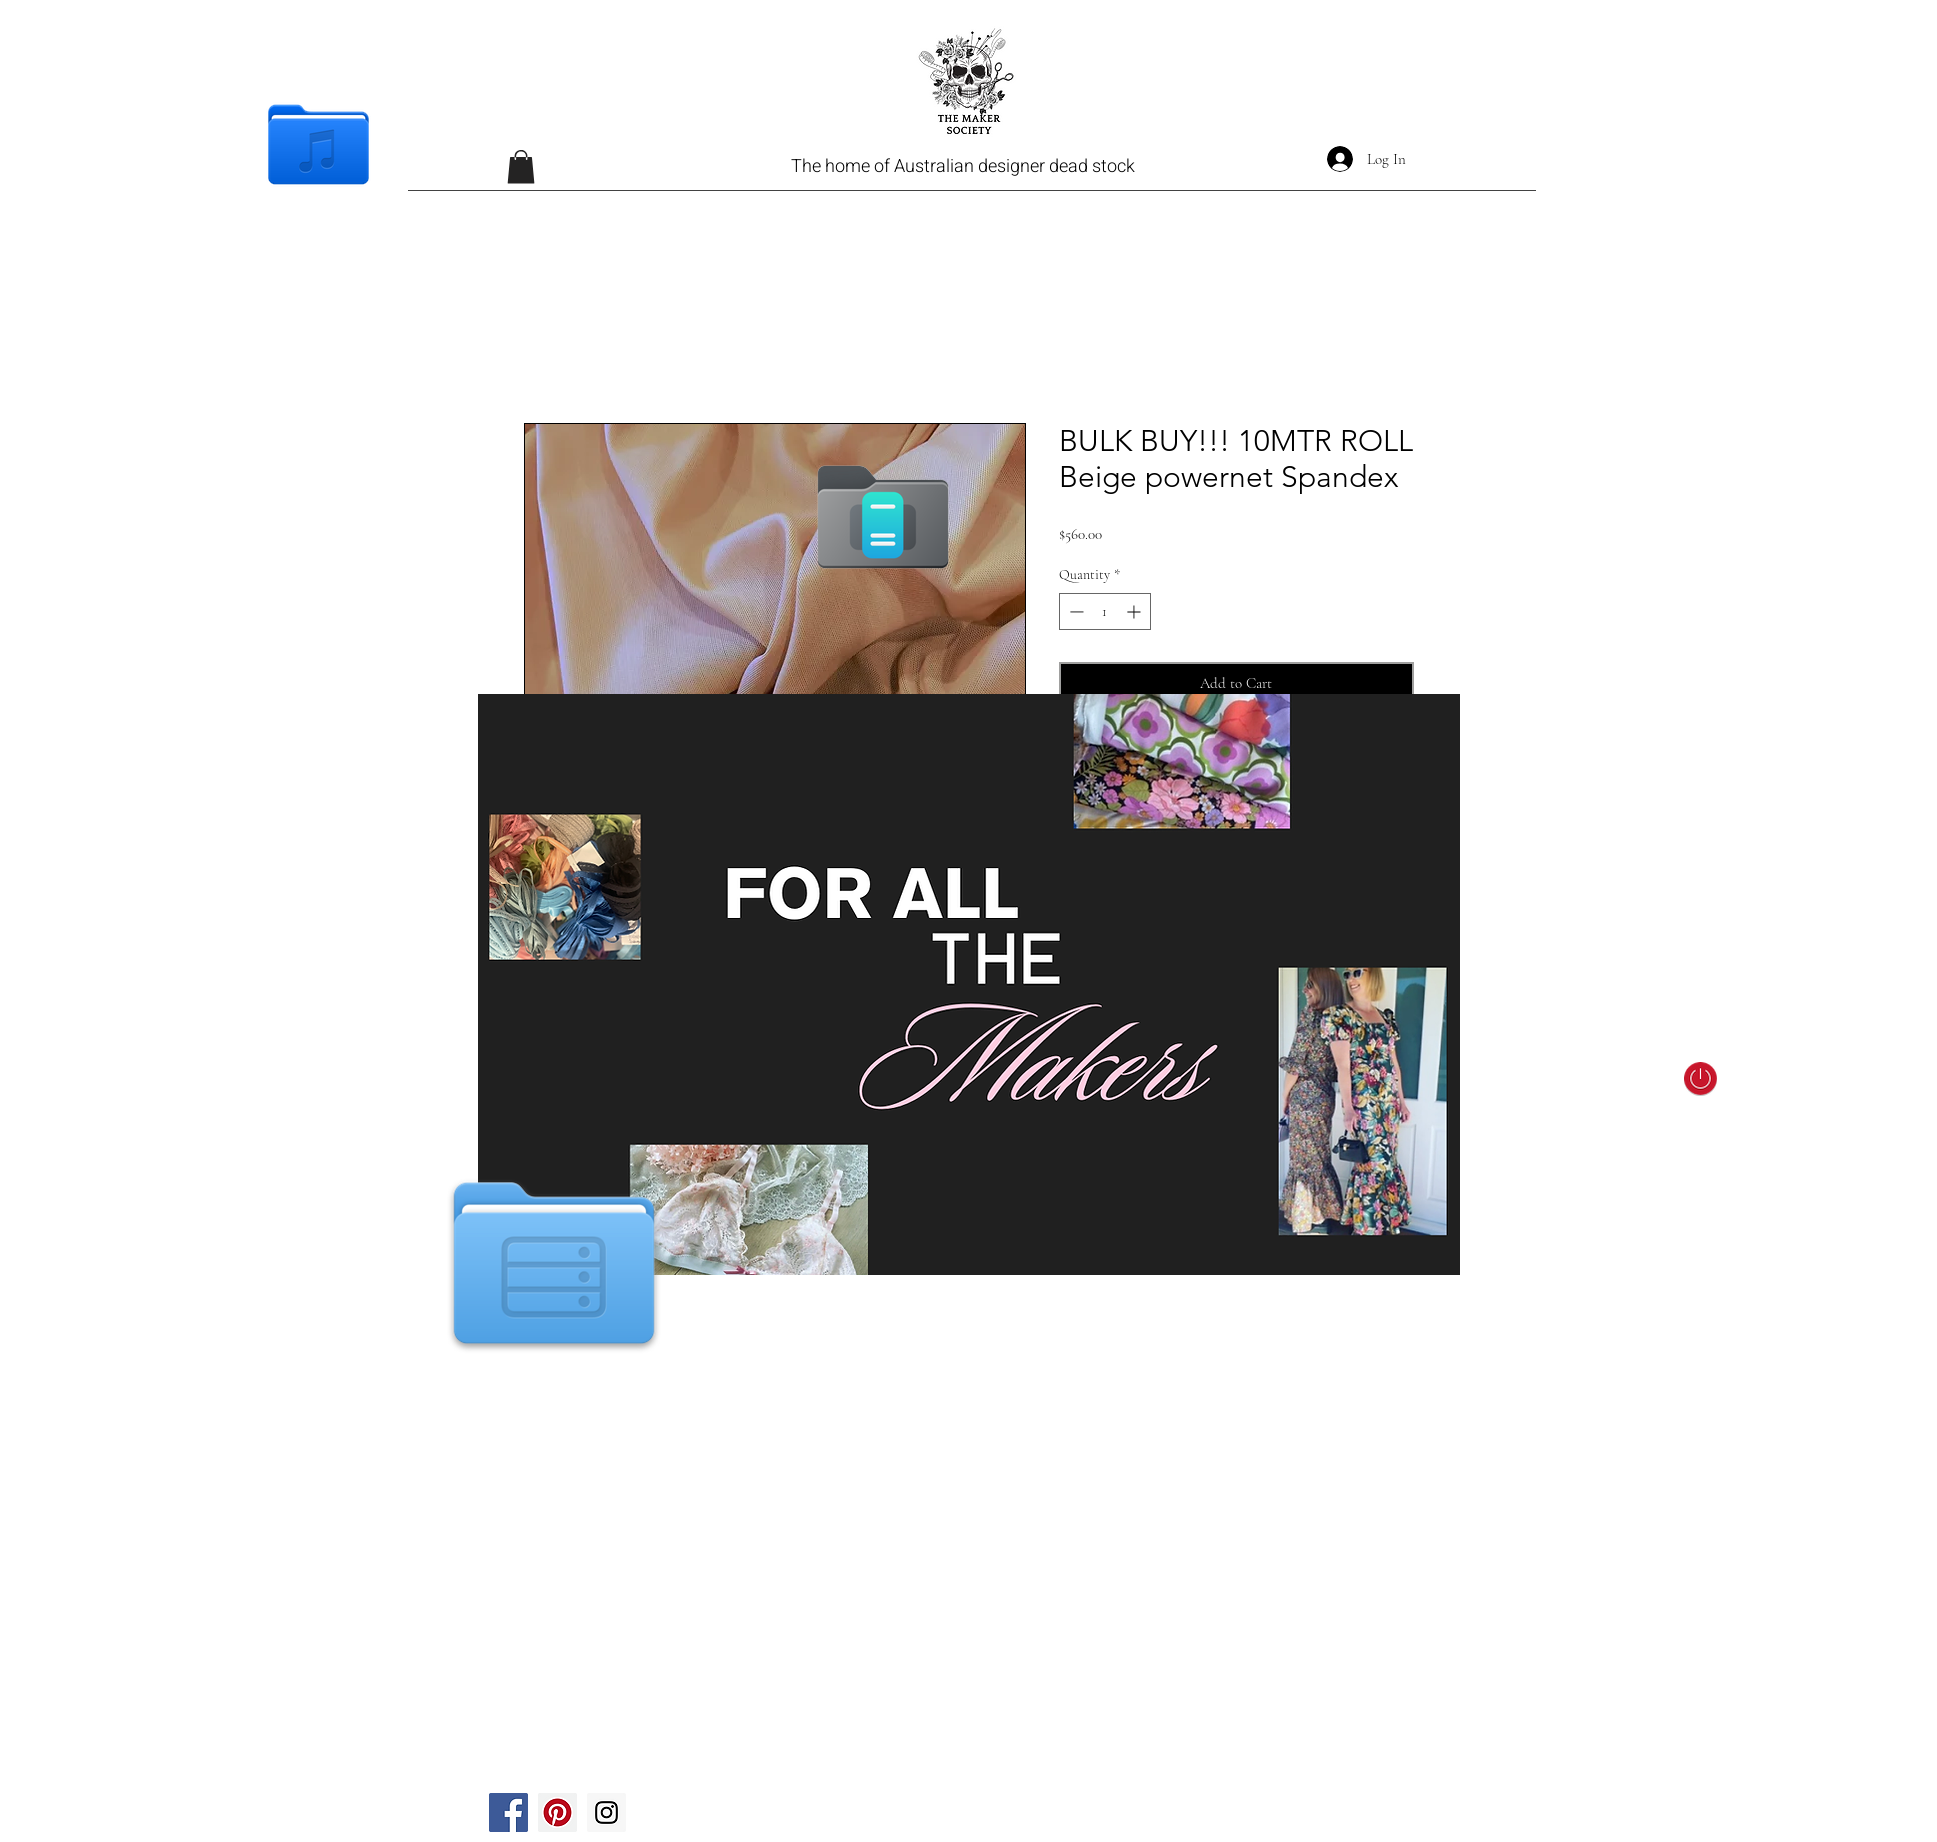 Image resolution: width=1937 pixels, height=1842 pixels. What do you see at coordinates (1701, 1079) in the screenshot?
I see `shut down the system` at bounding box center [1701, 1079].